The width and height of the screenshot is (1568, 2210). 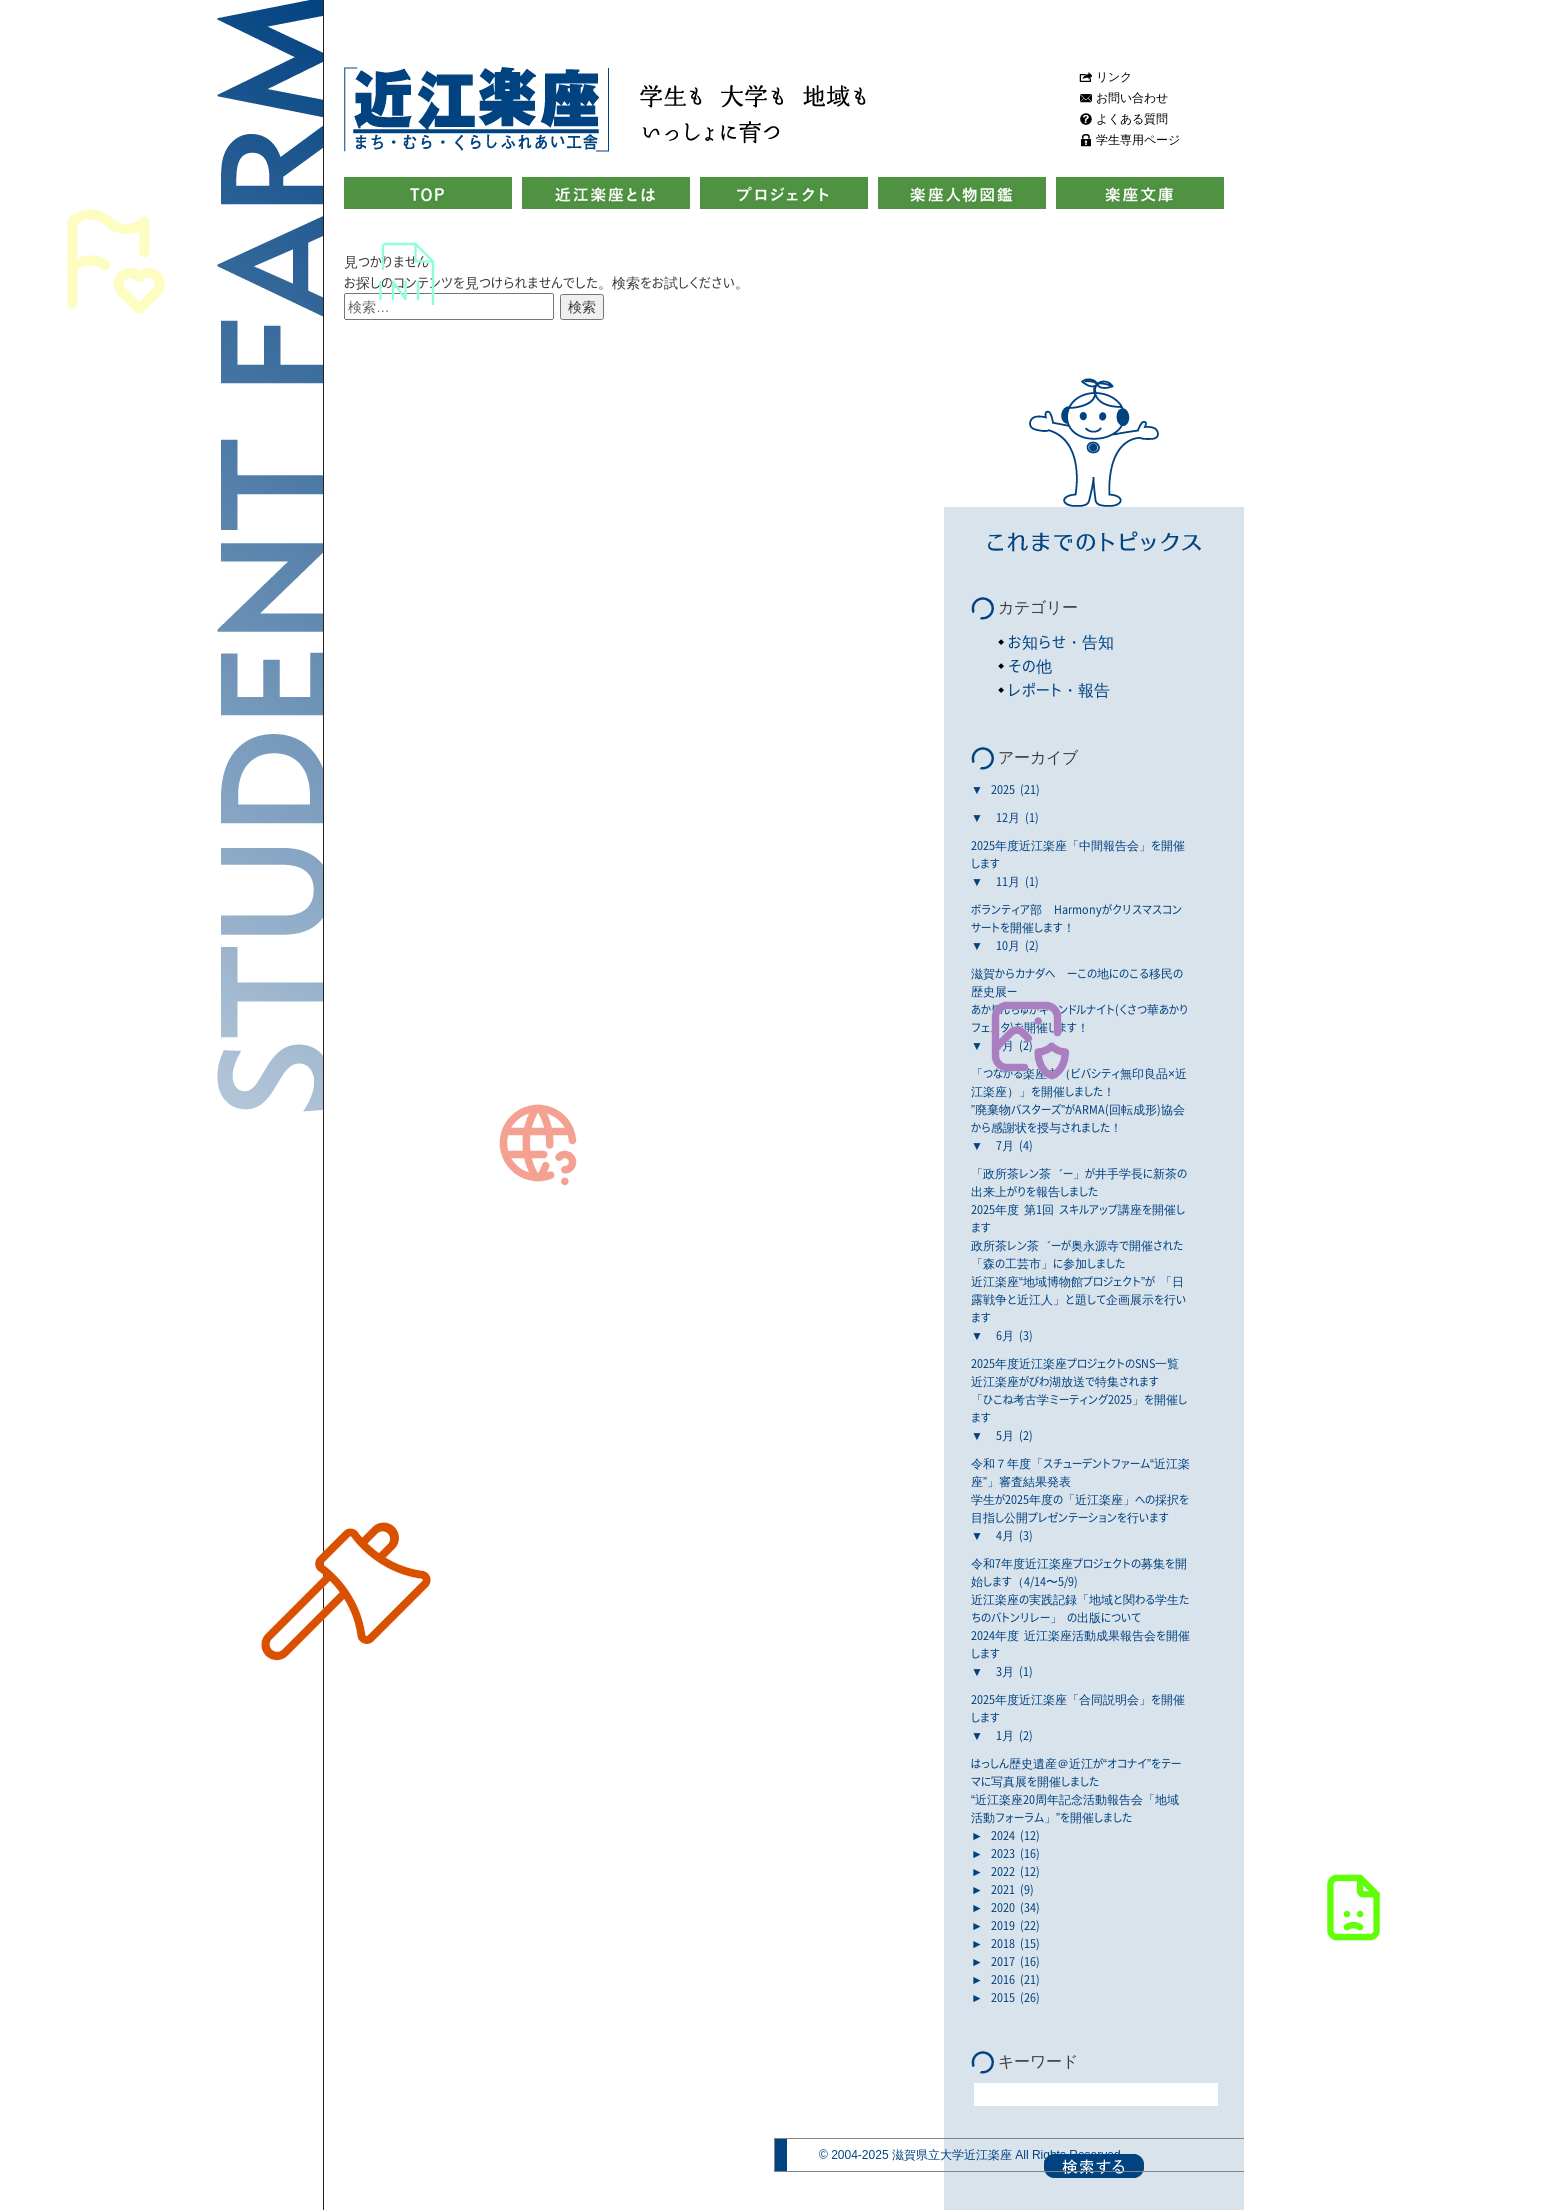 What do you see at coordinates (108, 257) in the screenshot?
I see `flag a favorite or loved item` at bounding box center [108, 257].